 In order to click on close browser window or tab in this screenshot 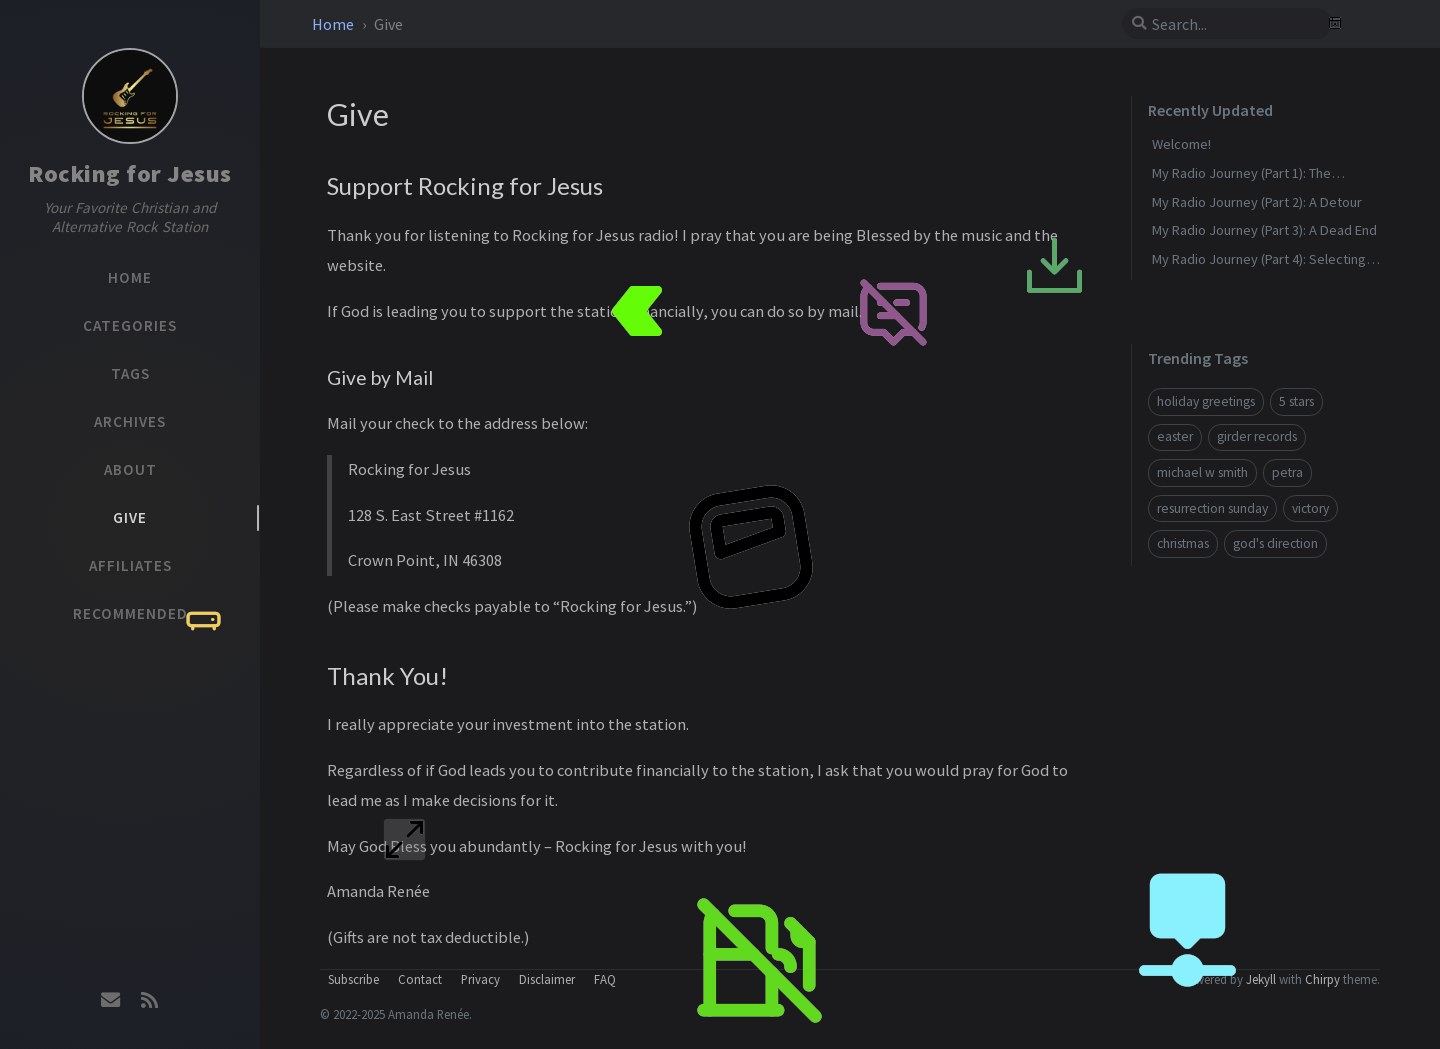, I will do `click(1335, 23)`.